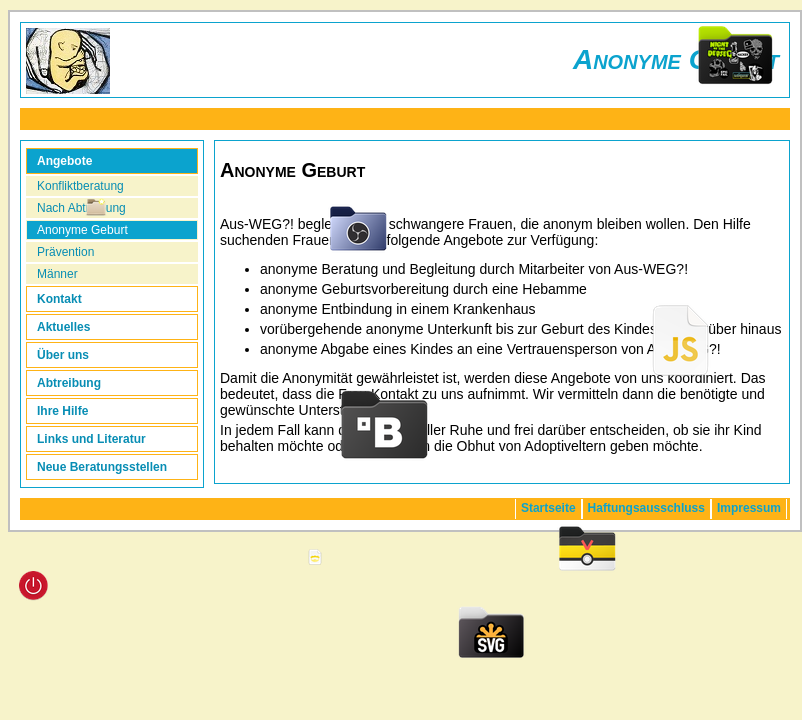 The image size is (802, 720). I want to click on open bethesda.net game files folder, so click(384, 427).